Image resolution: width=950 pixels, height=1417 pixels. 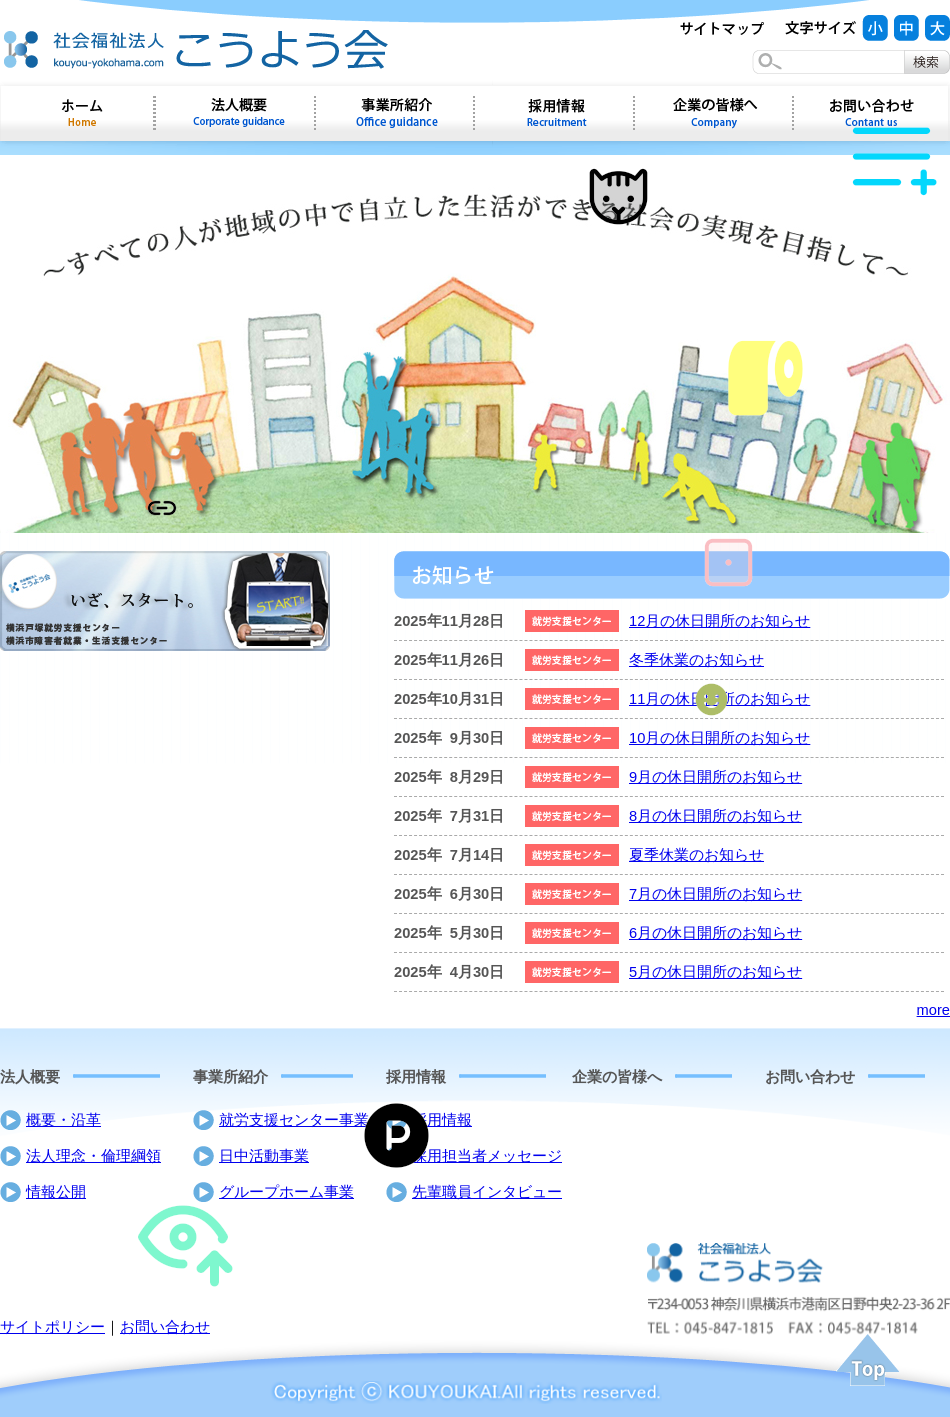 What do you see at coordinates (891, 156) in the screenshot?
I see `add a new item to the list` at bounding box center [891, 156].